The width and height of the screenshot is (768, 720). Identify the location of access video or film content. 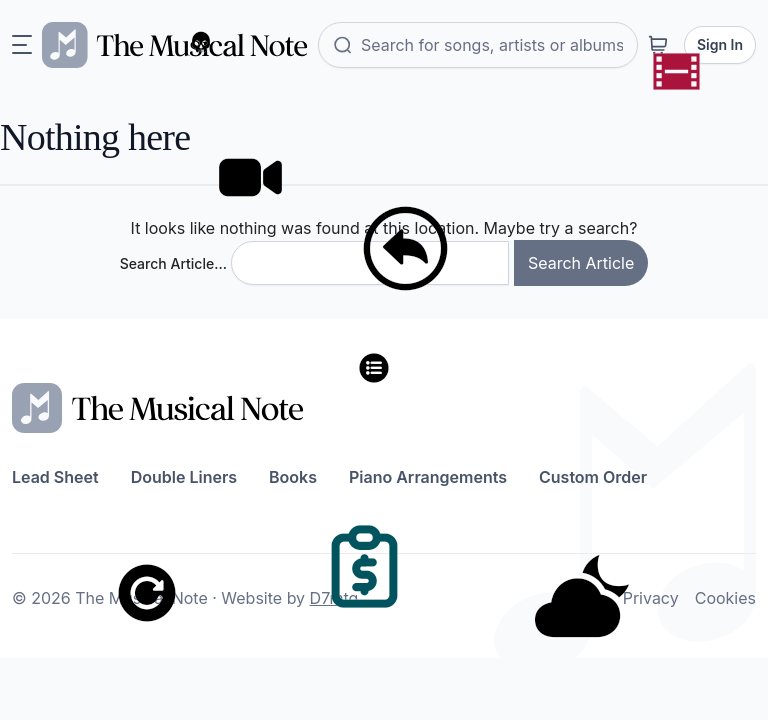
(676, 71).